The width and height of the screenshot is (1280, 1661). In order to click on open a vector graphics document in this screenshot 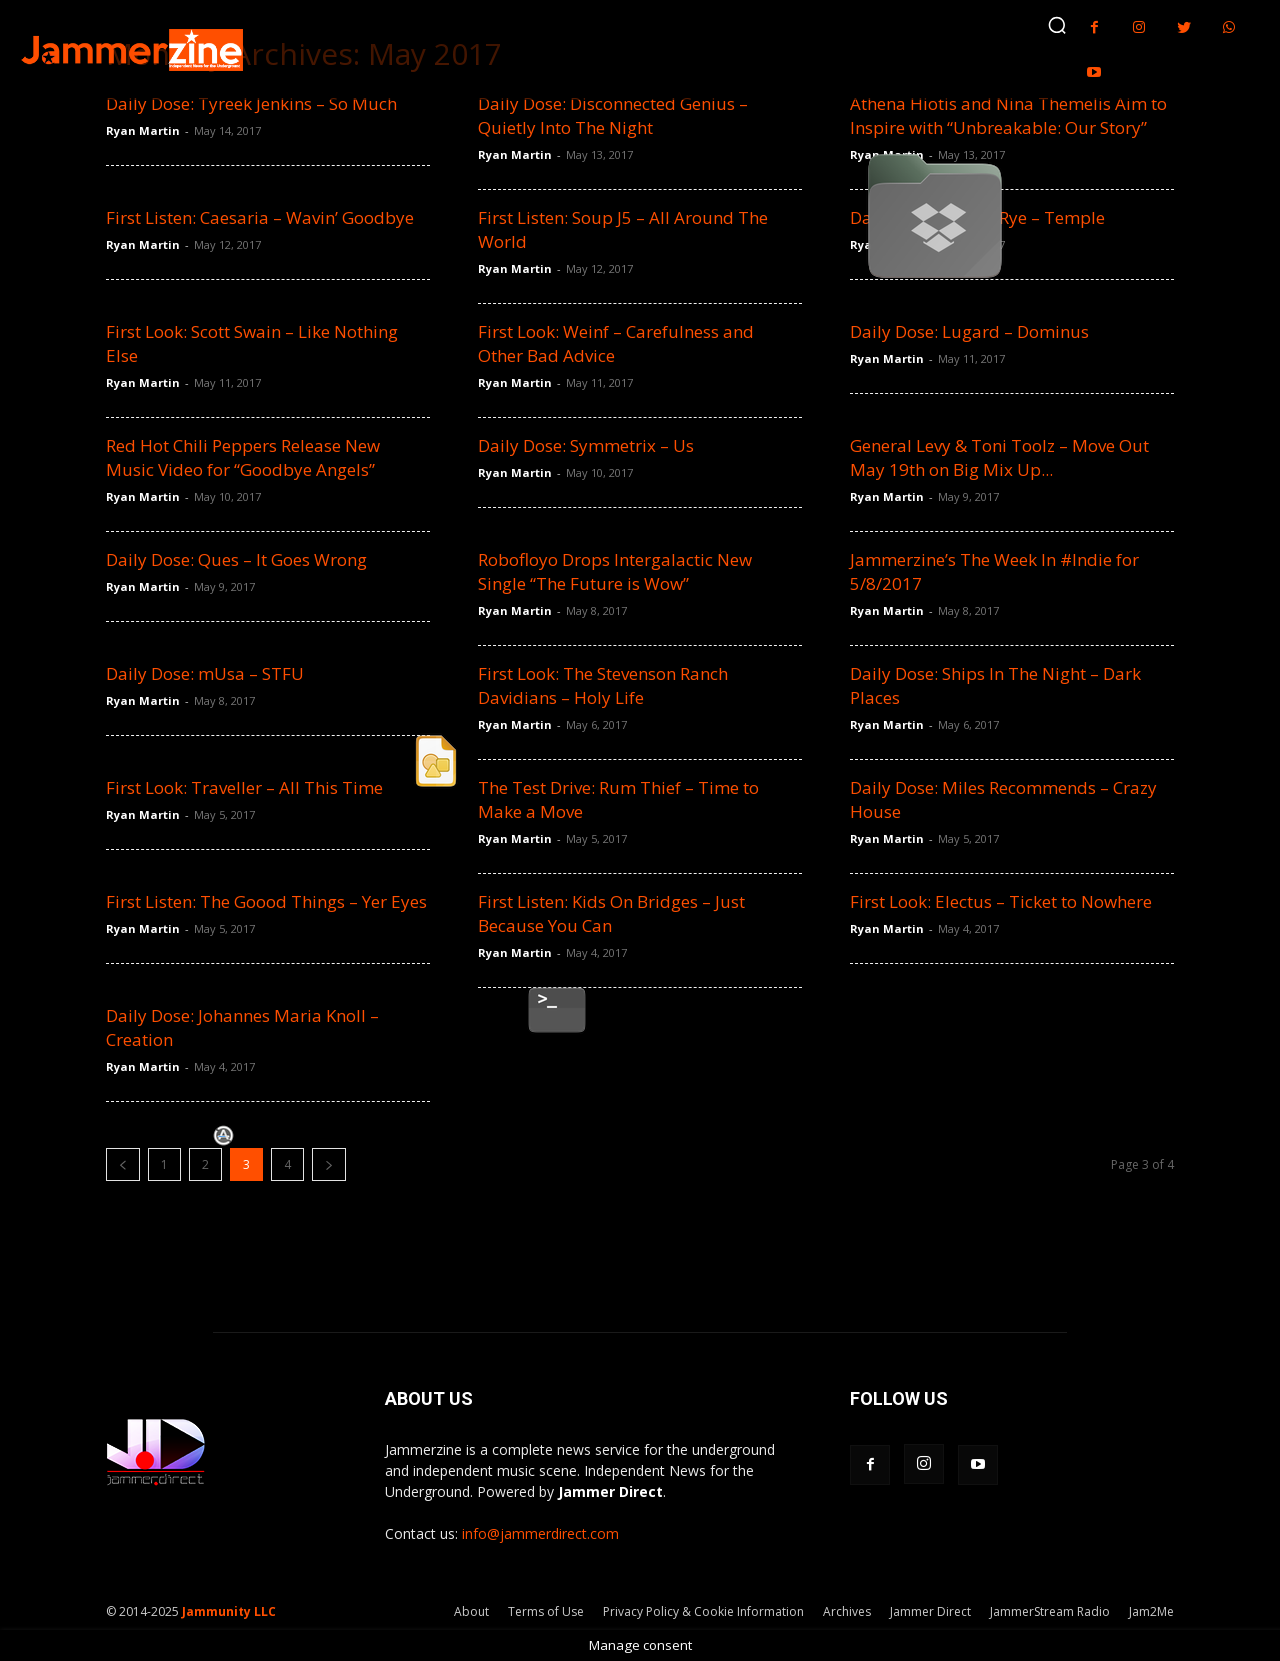, I will do `click(436, 761)`.